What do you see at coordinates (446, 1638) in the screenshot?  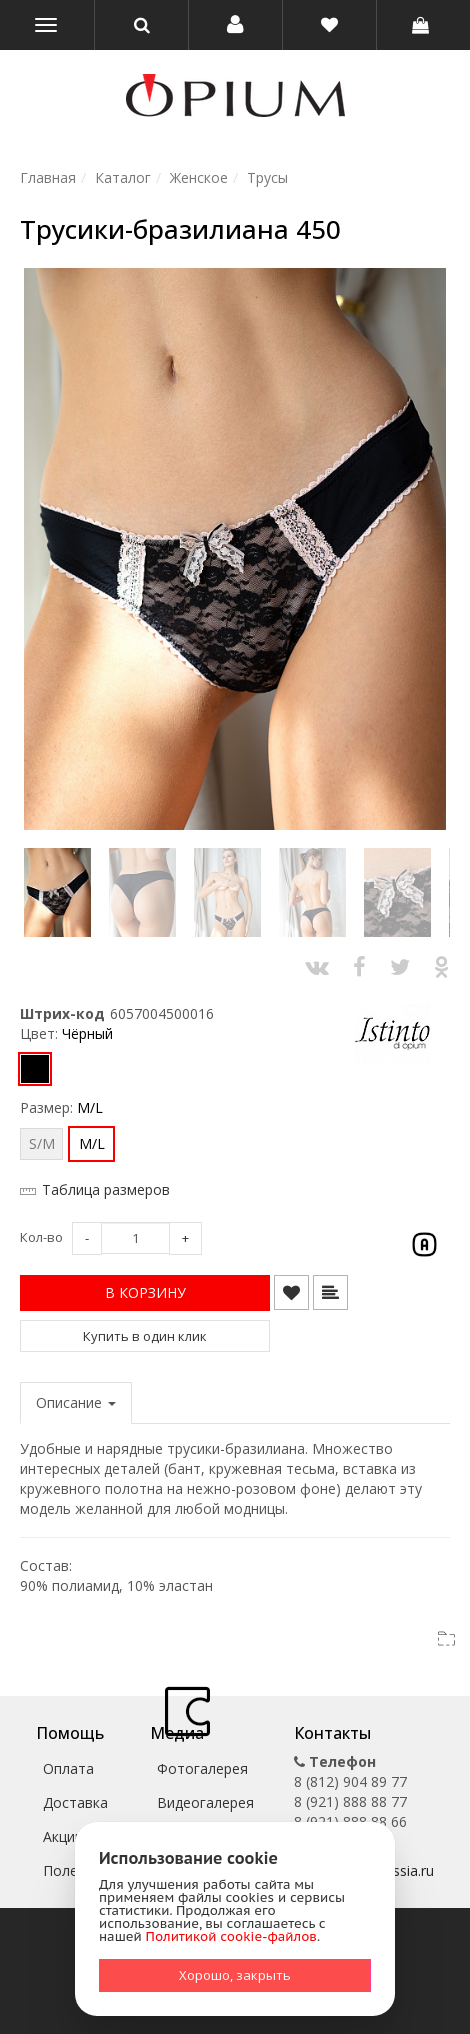 I see `create a new folder` at bounding box center [446, 1638].